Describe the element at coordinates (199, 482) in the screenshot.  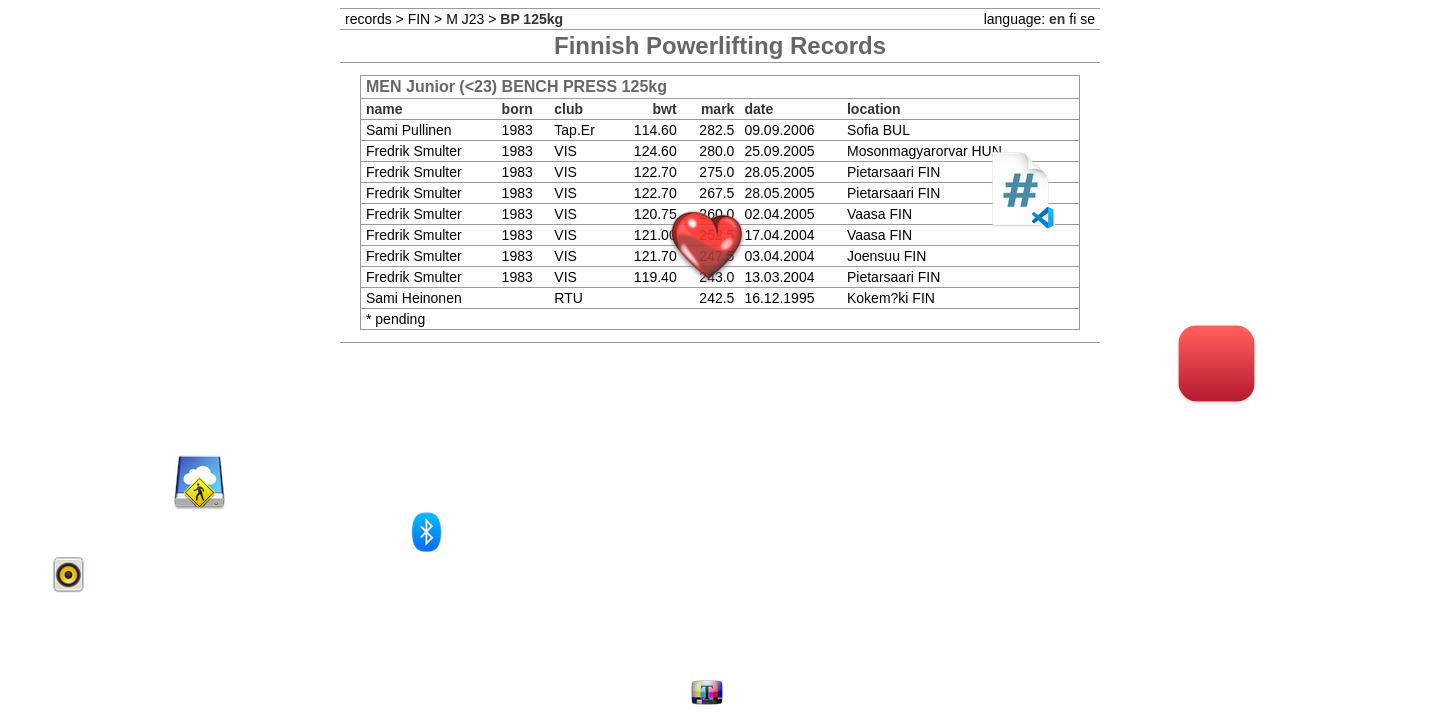
I see `access iDisk cloud storage for user files` at that location.